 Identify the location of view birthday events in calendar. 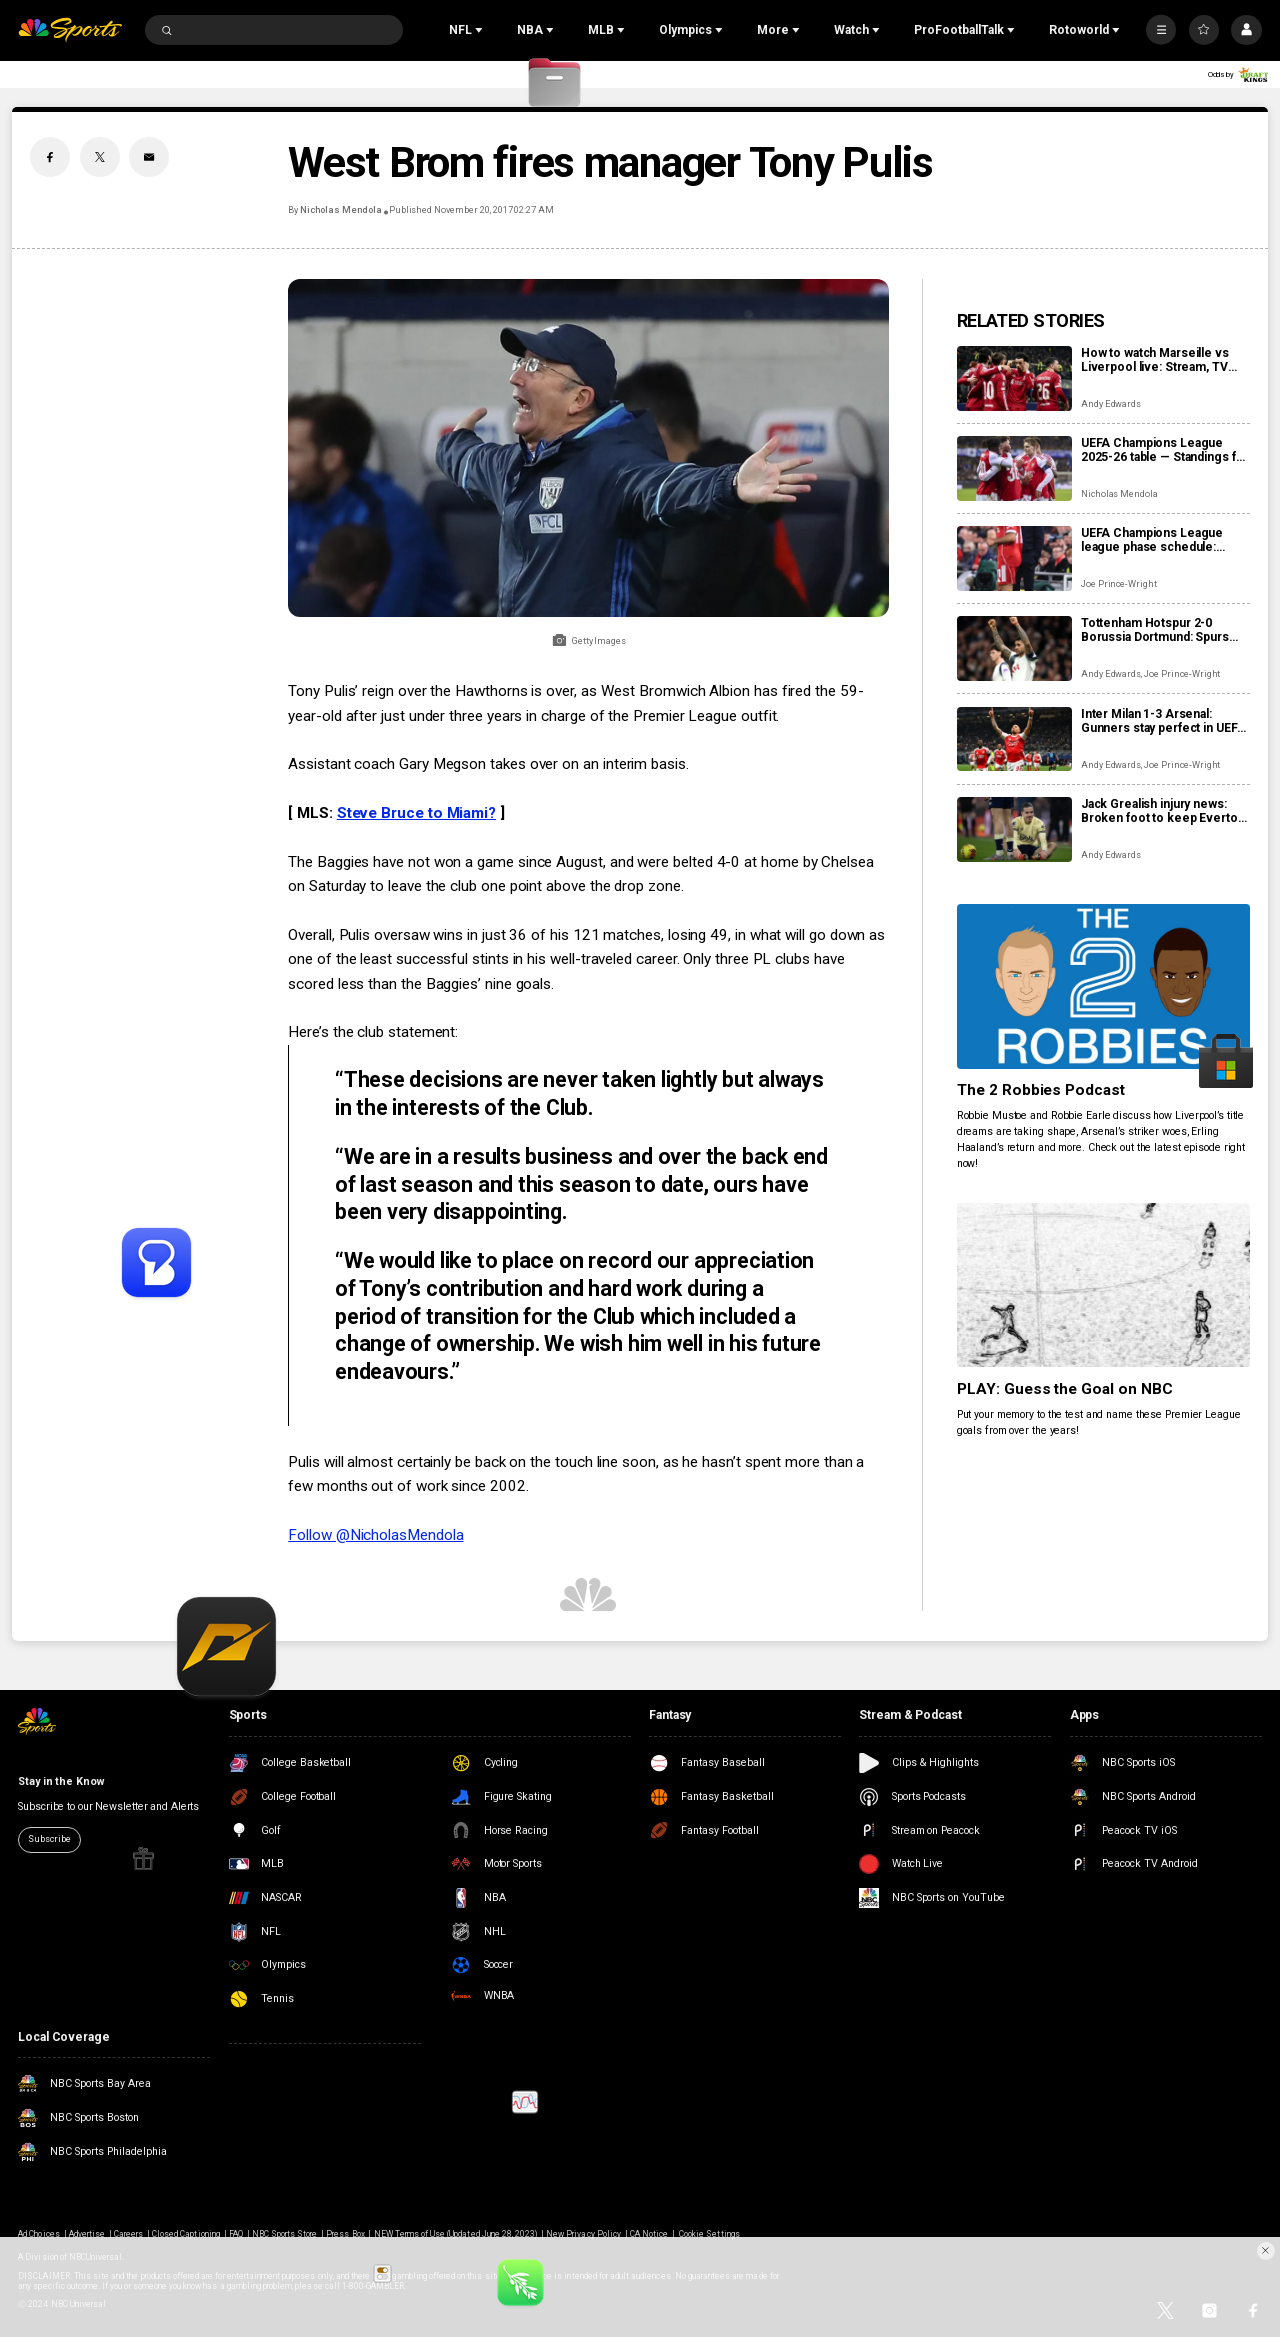
(143, 1858).